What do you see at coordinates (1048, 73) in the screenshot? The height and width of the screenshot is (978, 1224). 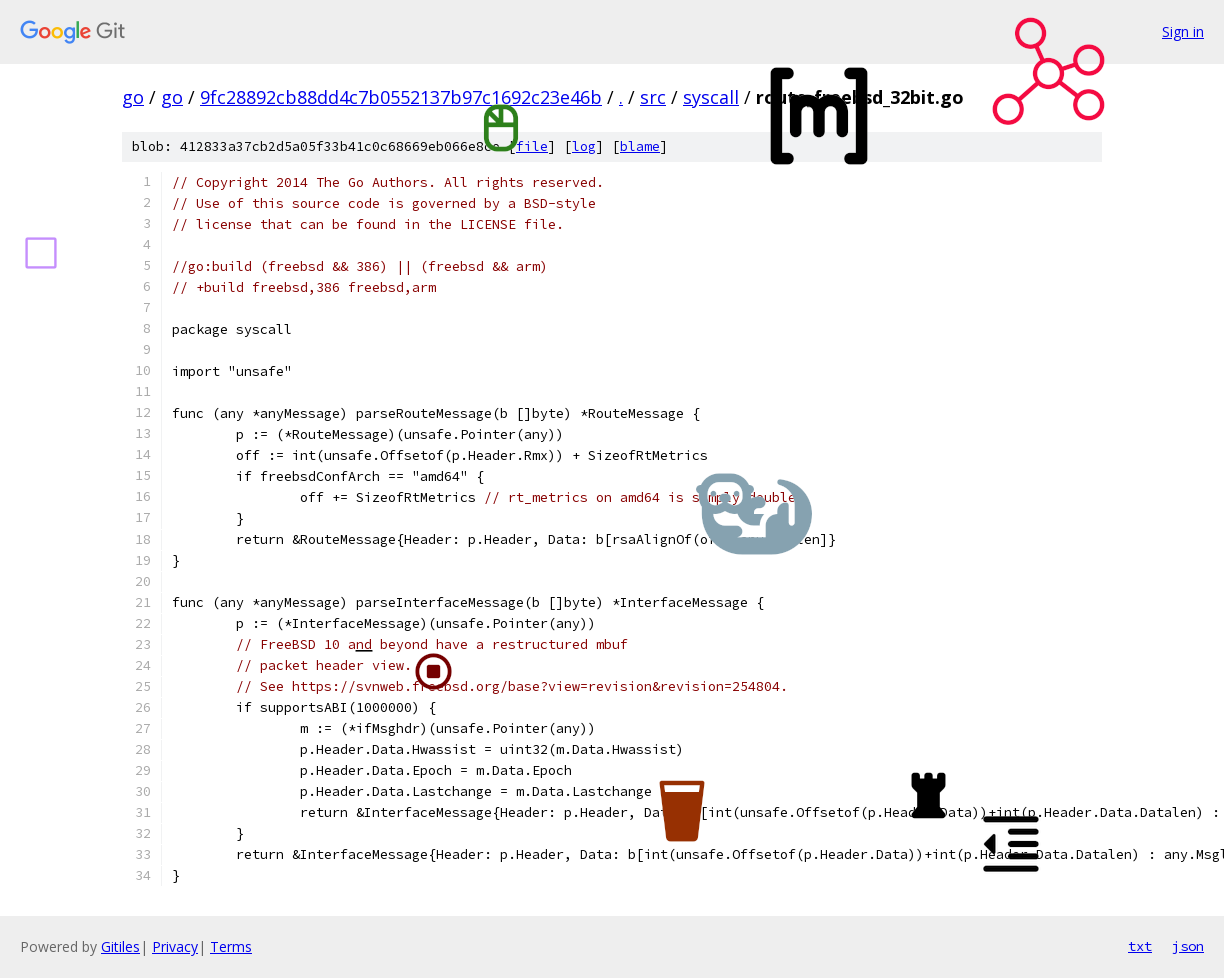 I see `view network connections or relationships` at bounding box center [1048, 73].